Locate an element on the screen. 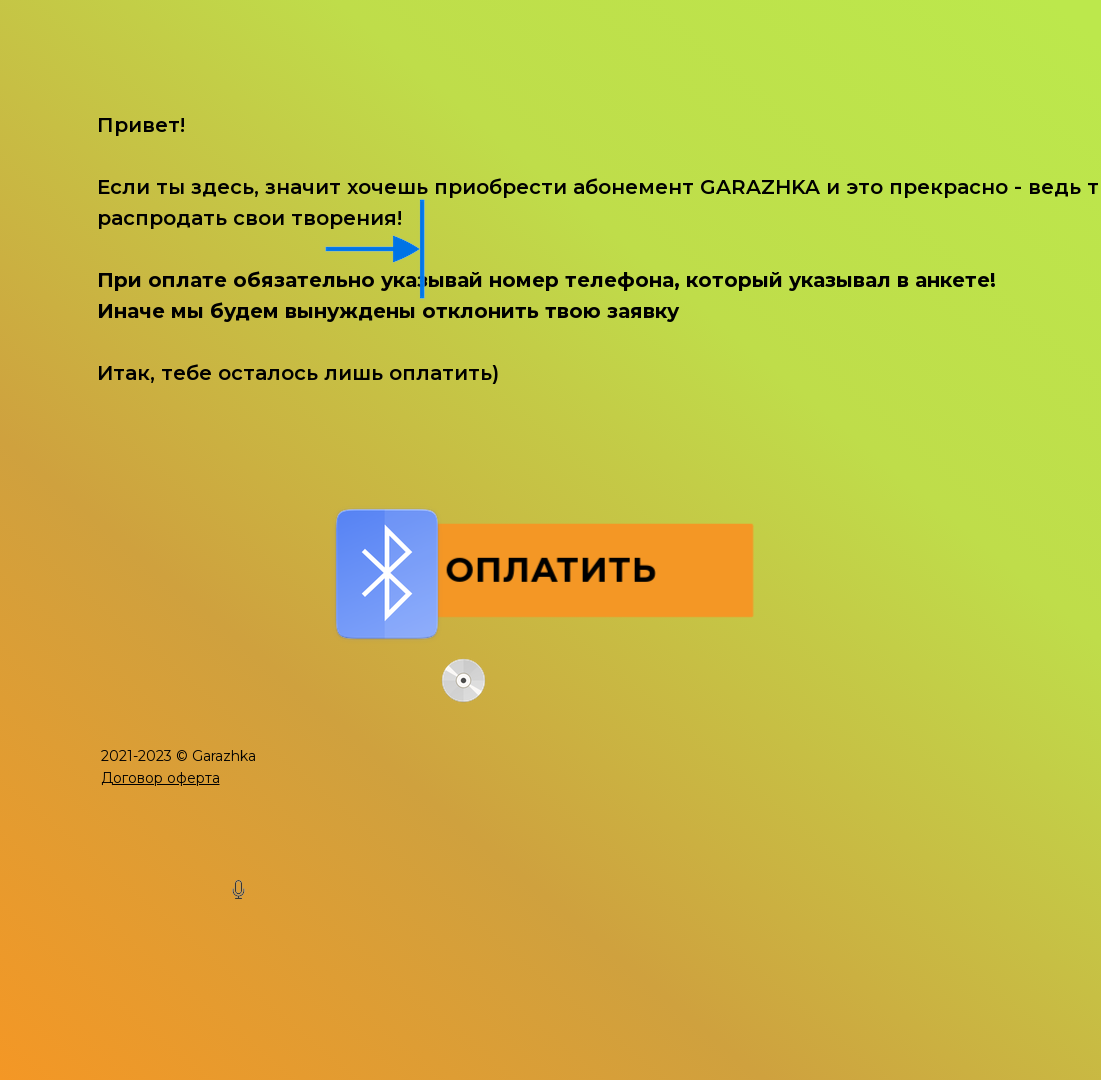 This screenshot has width=1101, height=1080. access DVD-RW drive or disc is located at coordinates (463, 680).